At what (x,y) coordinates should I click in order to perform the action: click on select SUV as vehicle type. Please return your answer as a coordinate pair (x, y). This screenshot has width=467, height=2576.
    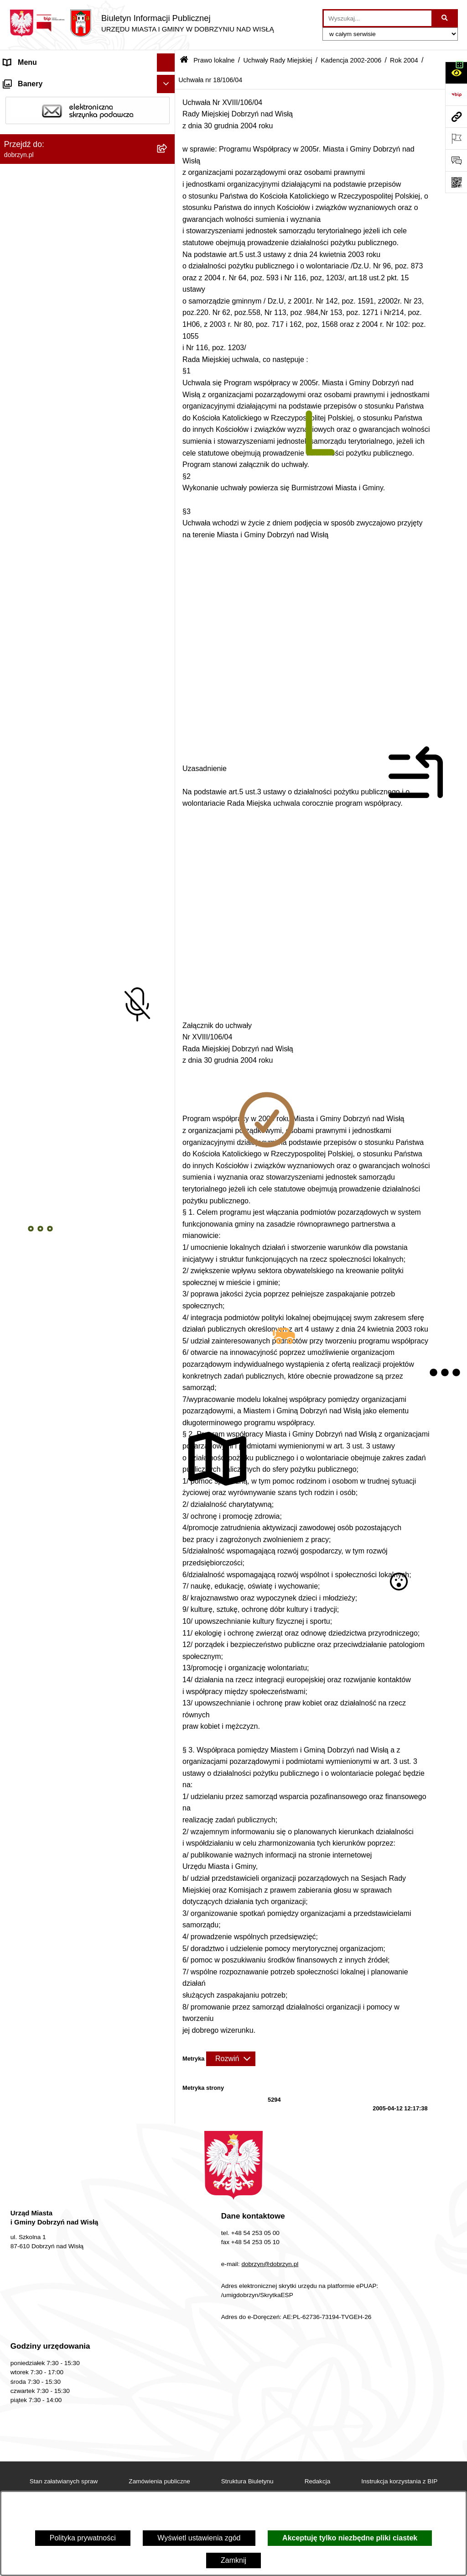
    Looking at the image, I should click on (284, 1336).